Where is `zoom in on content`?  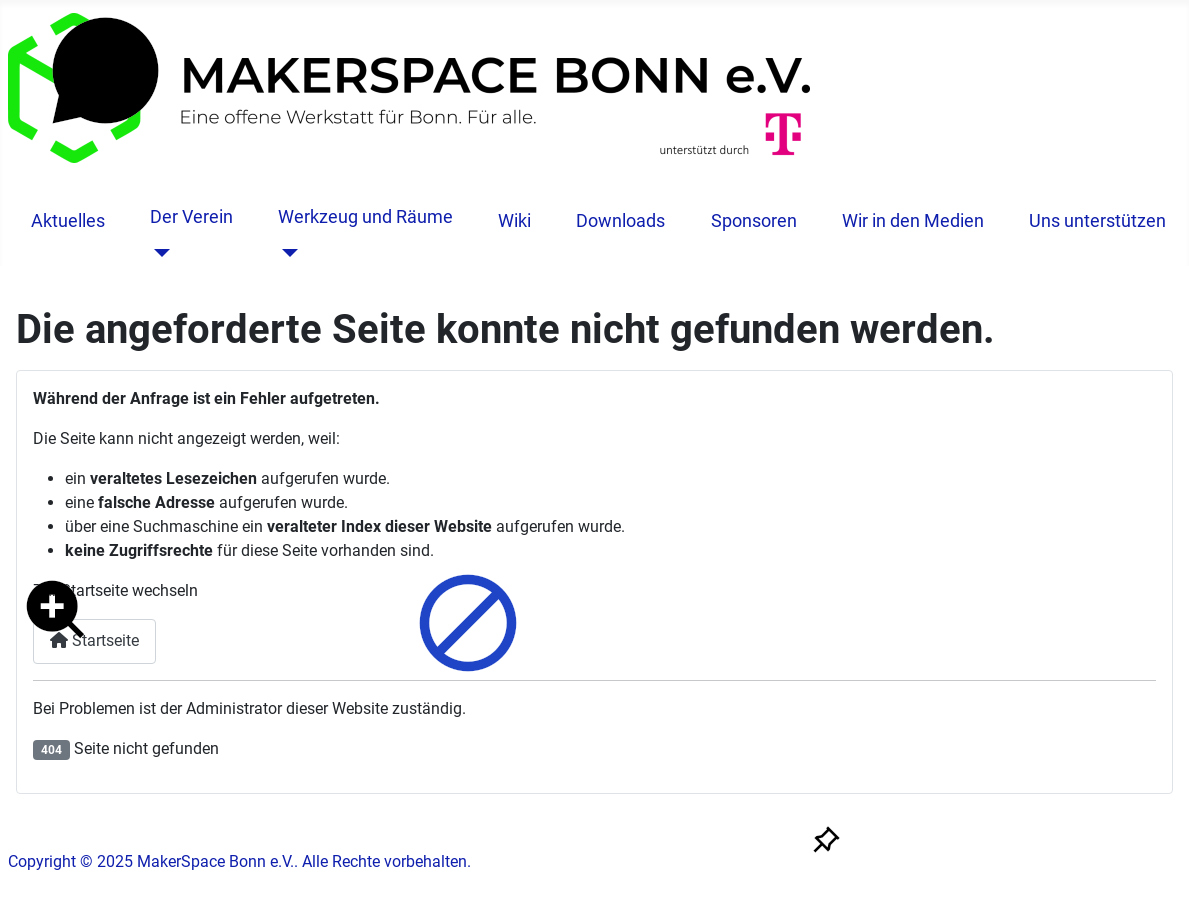 zoom in on content is located at coordinates (55, 609).